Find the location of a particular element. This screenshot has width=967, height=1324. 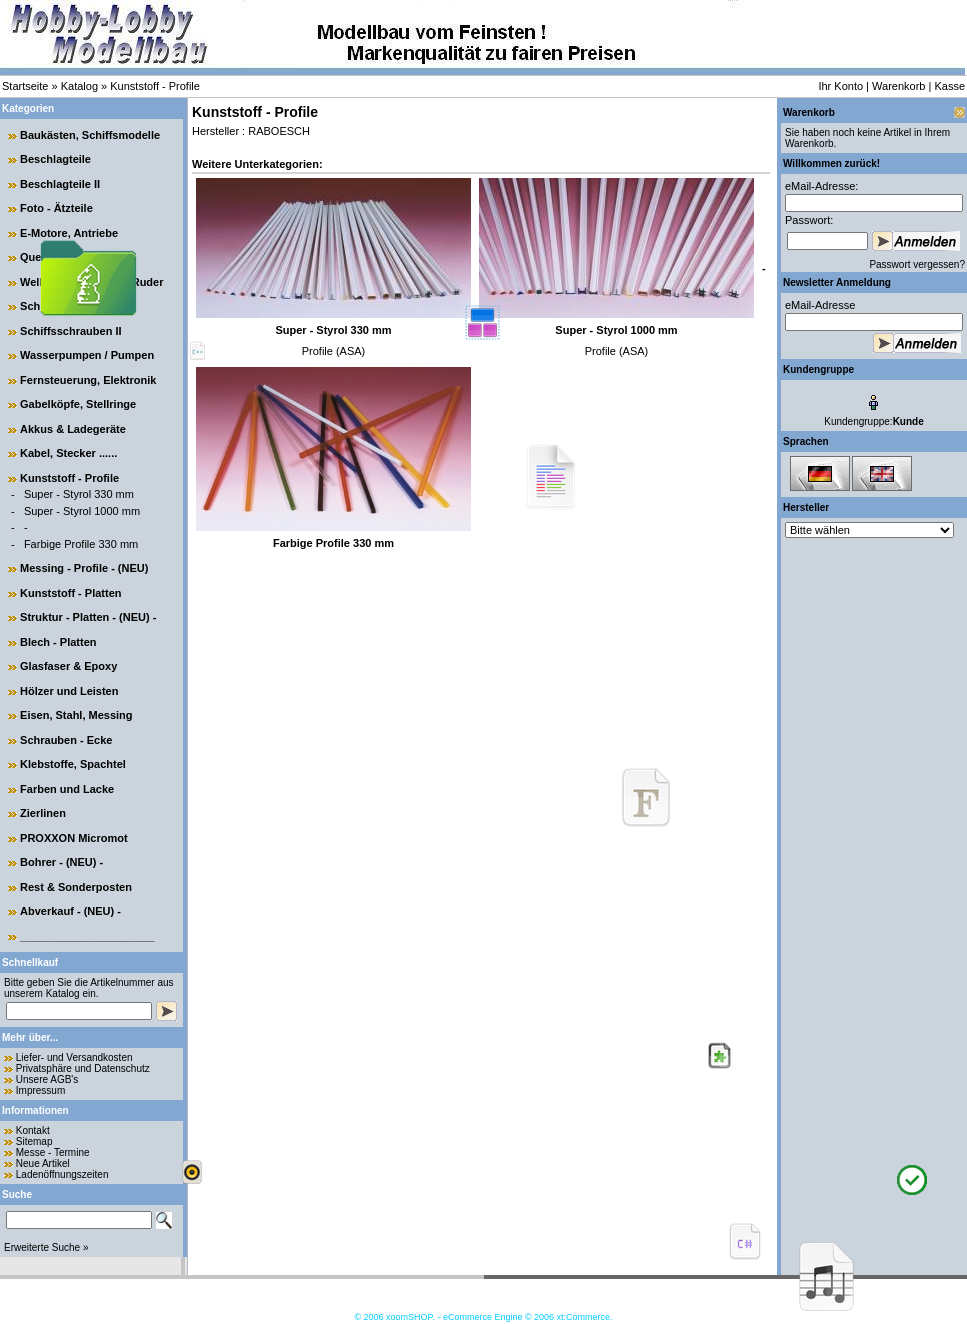

file successfully synced to OneDrive is located at coordinates (912, 1180).